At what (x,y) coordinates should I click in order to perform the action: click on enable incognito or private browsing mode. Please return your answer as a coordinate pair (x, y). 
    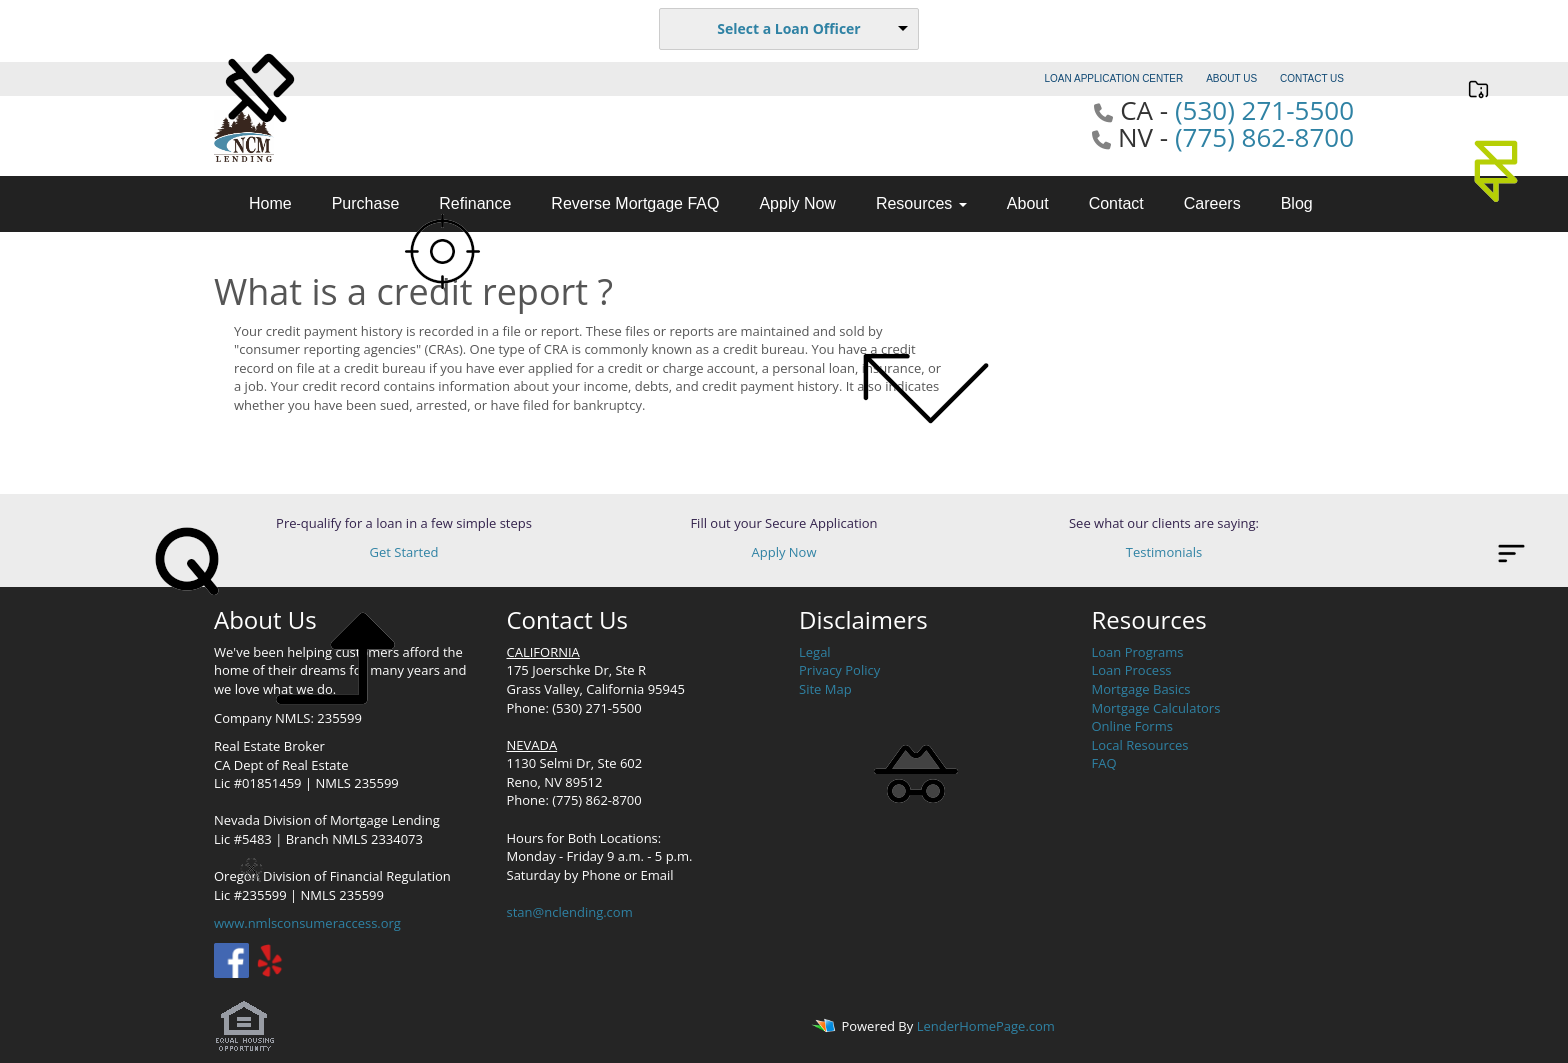
    Looking at the image, I should click on (916, 774).